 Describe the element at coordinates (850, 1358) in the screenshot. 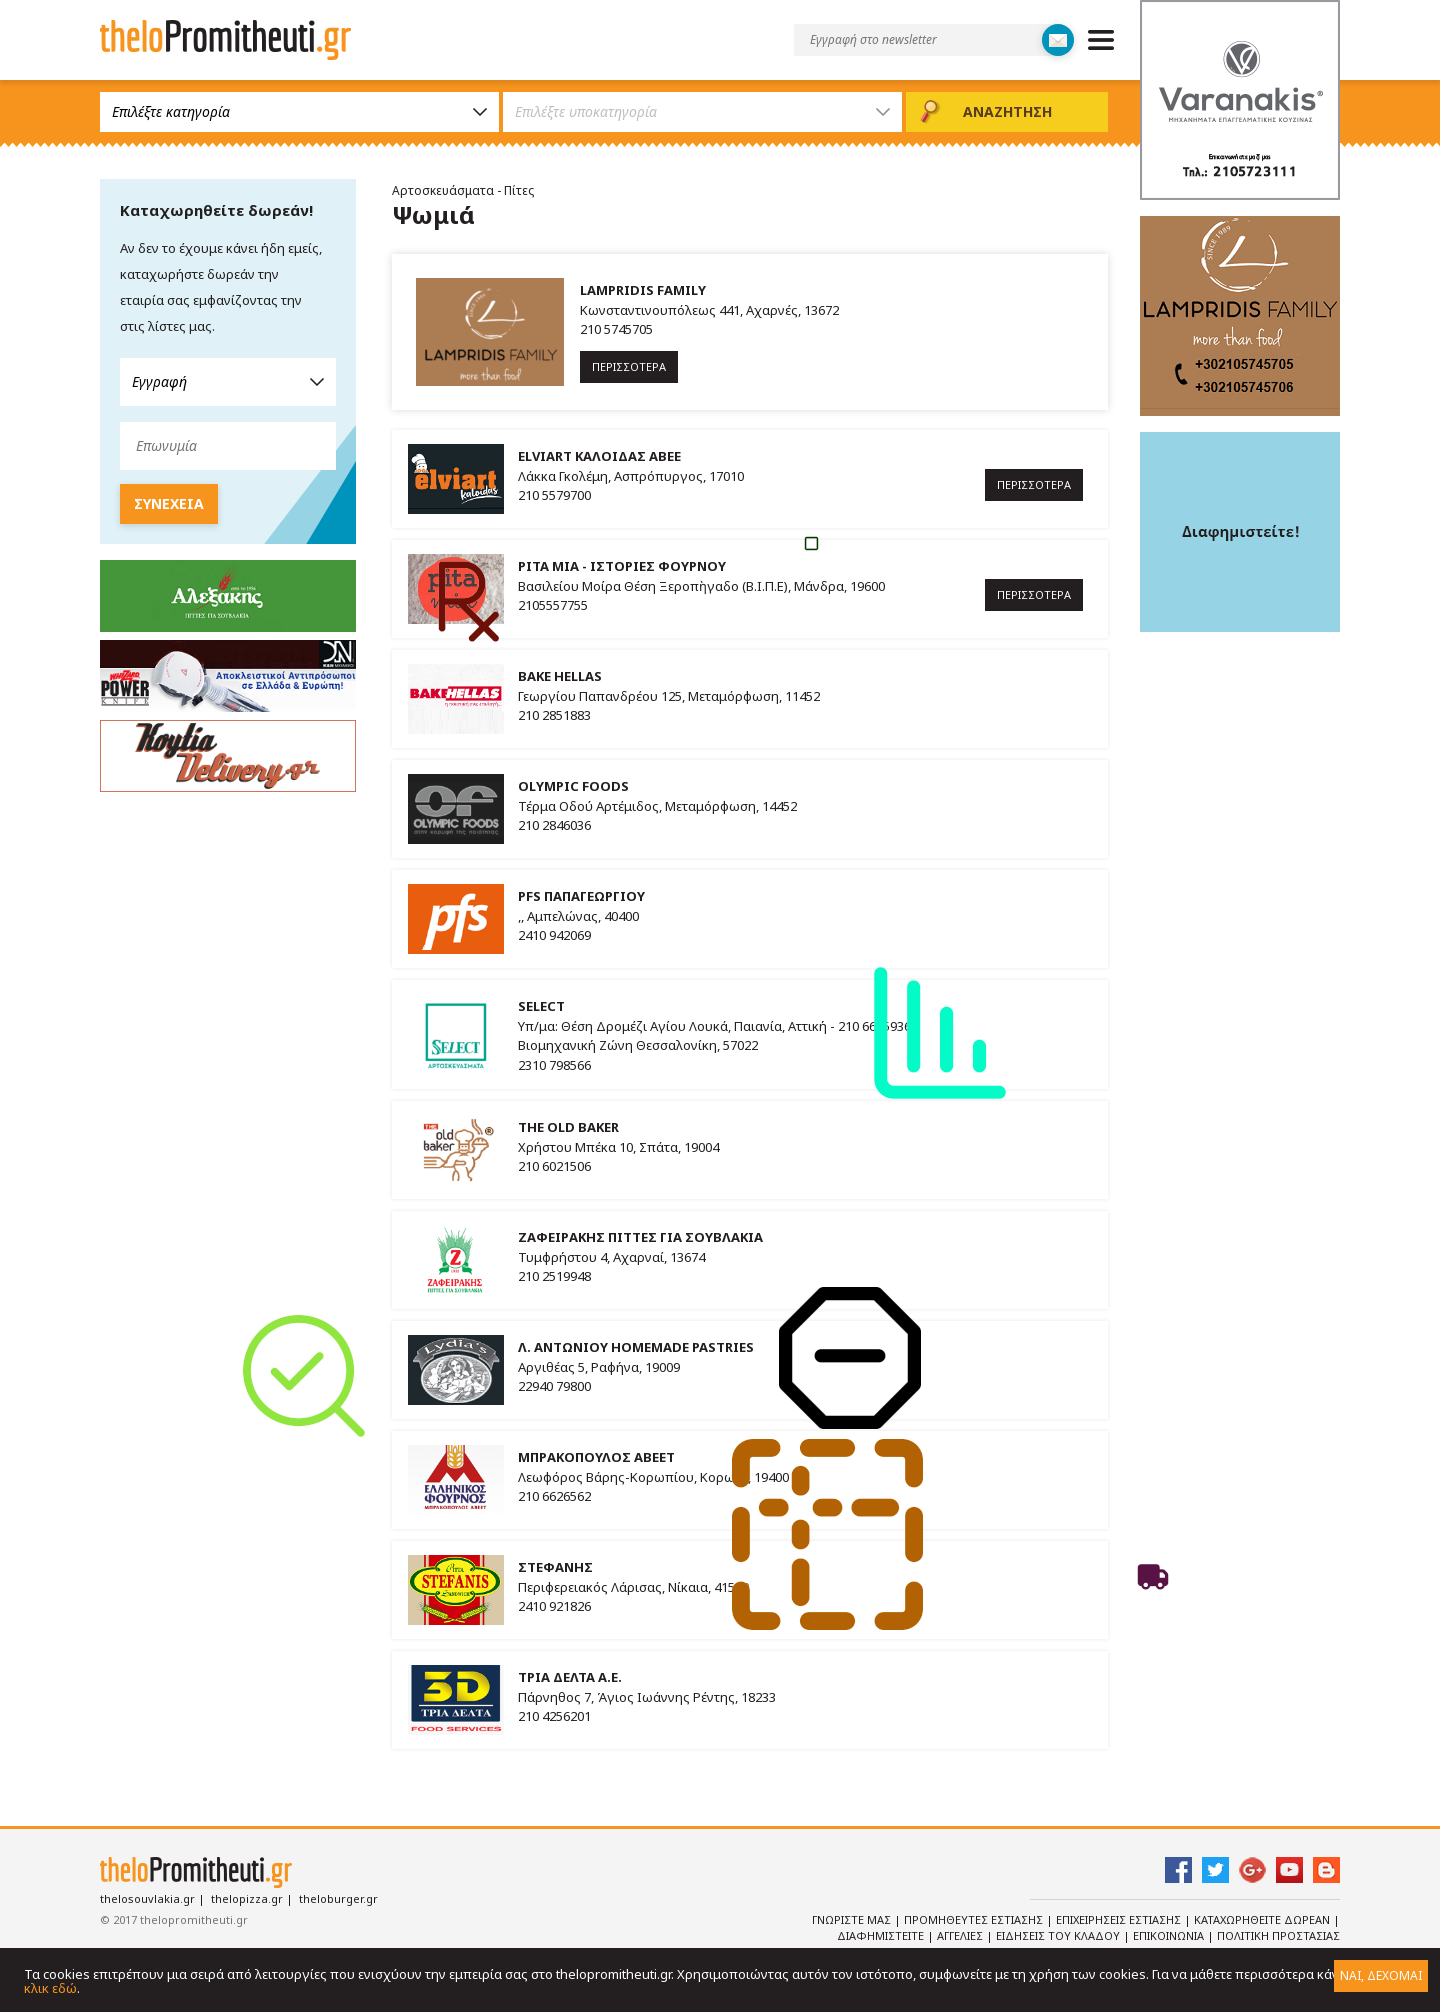

I see `indicates blocked or restricted content` at that location.